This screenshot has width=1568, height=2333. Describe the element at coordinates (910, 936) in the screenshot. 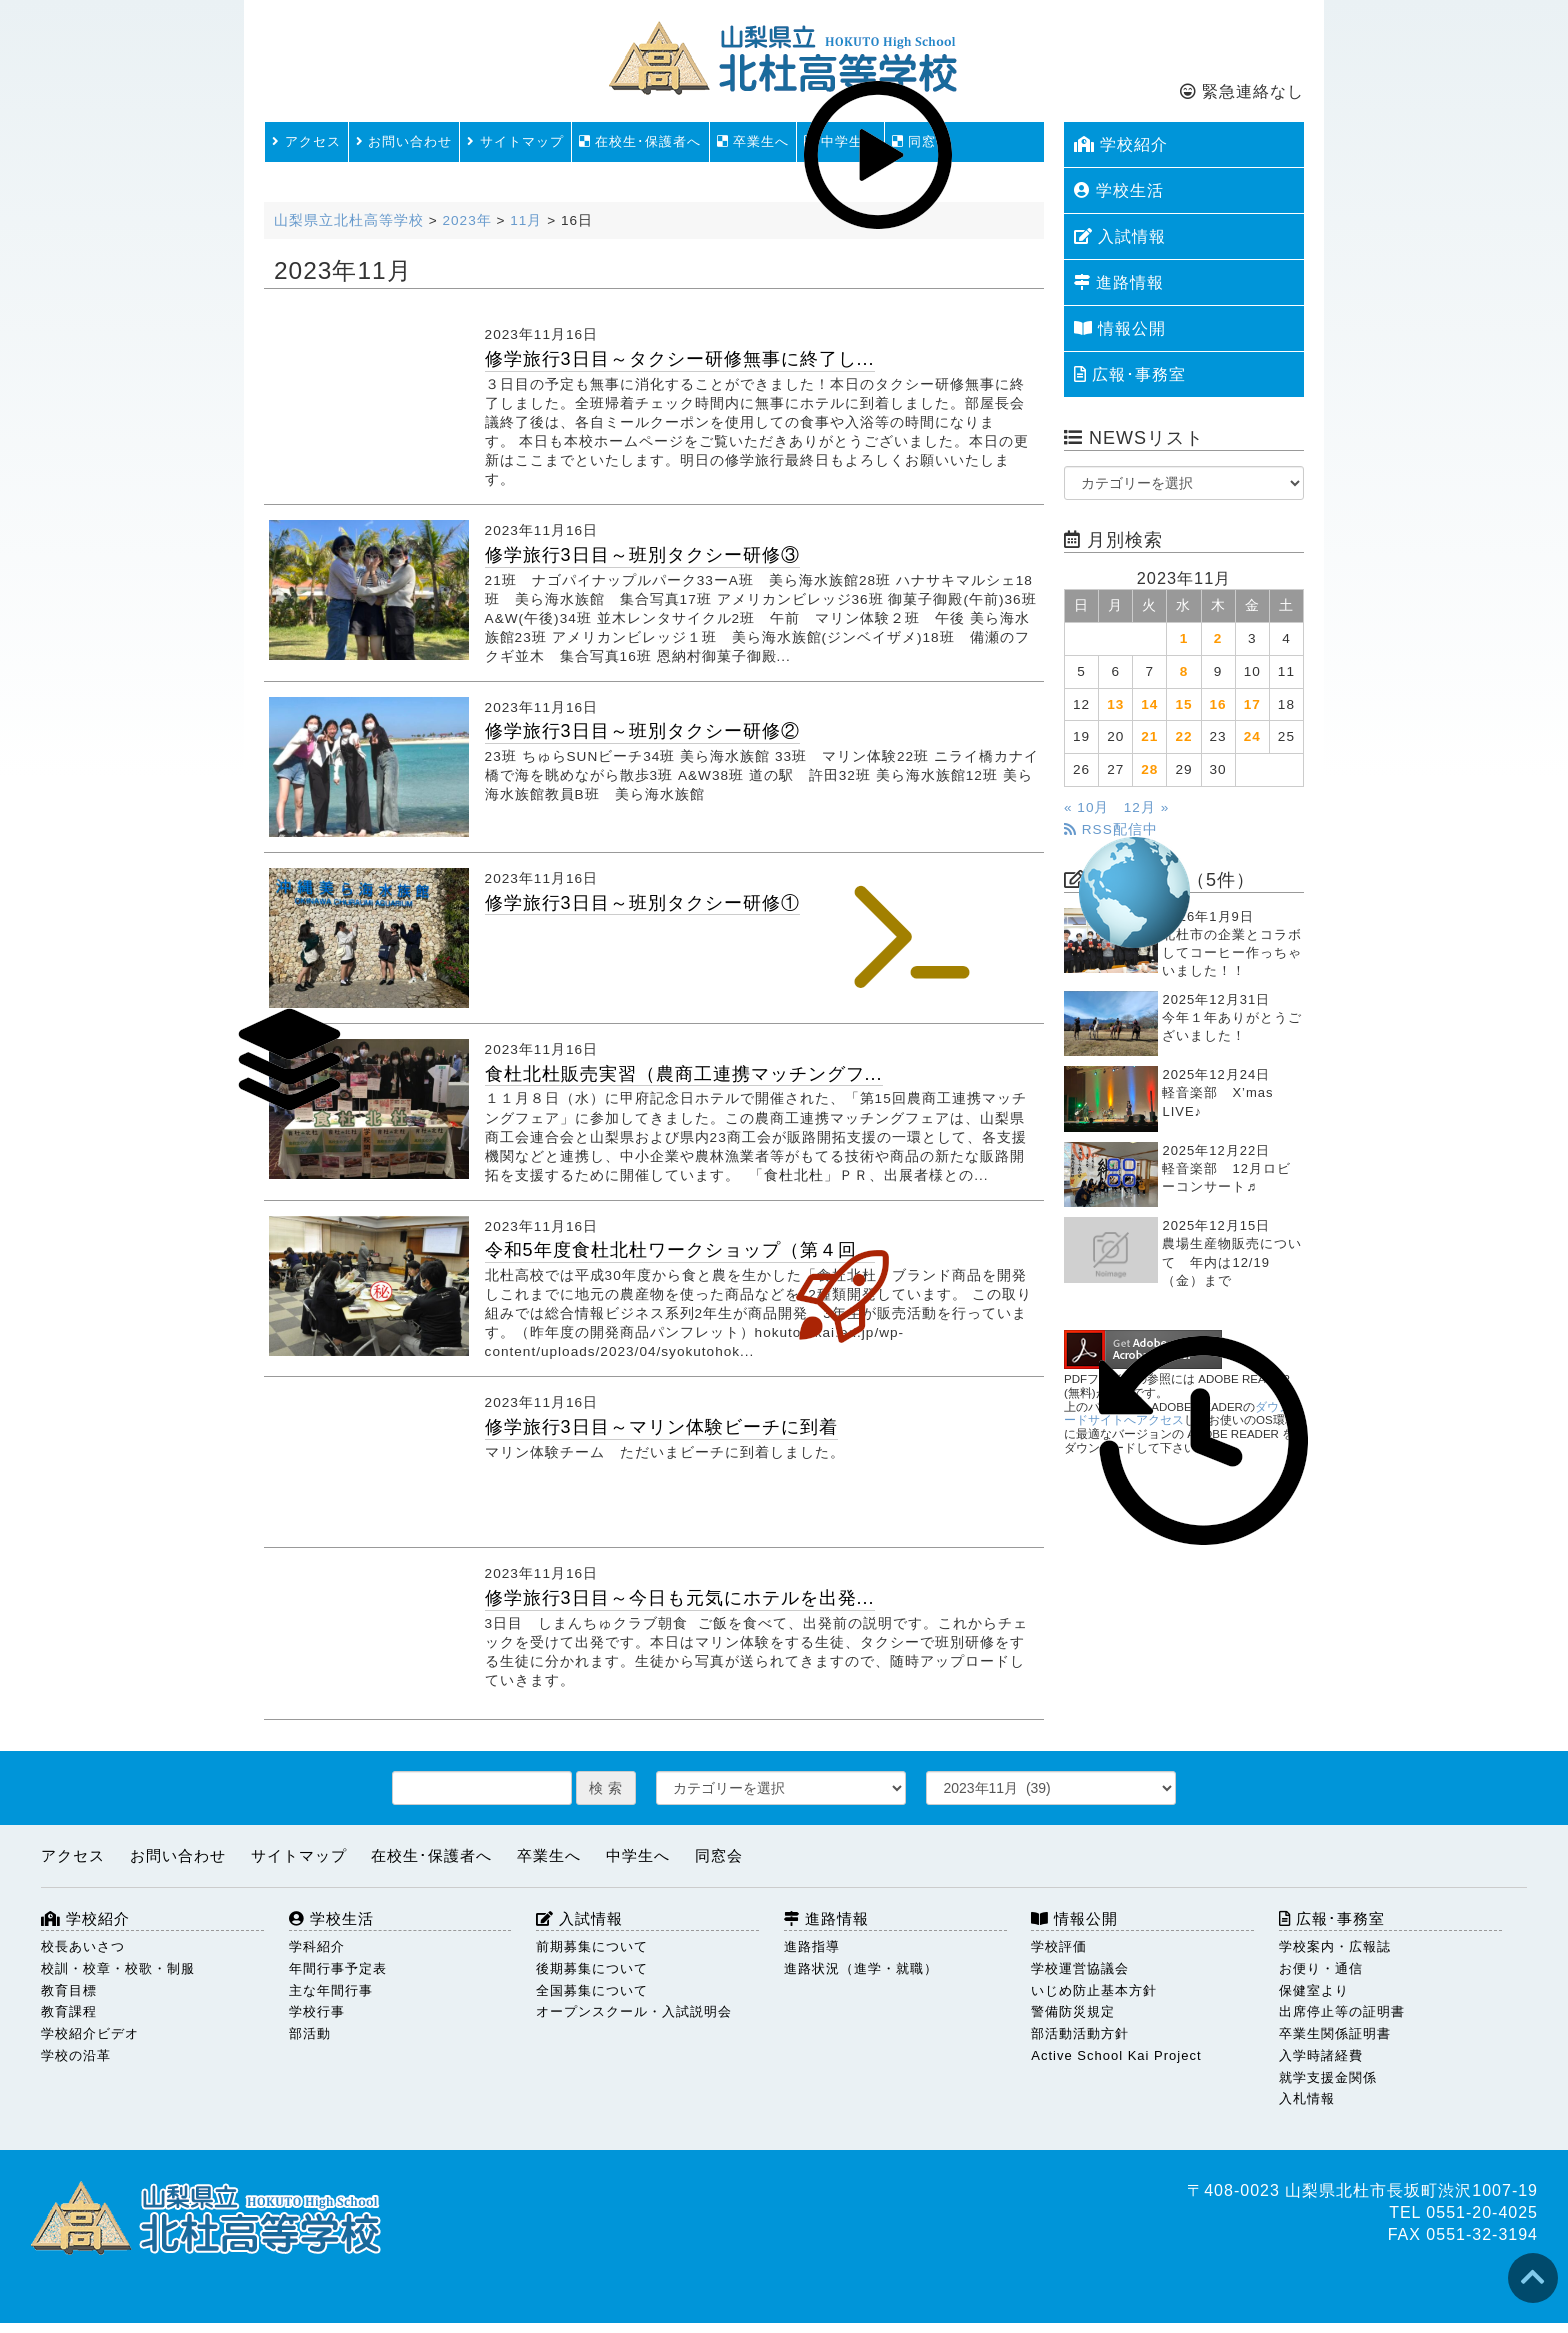

I see `open command palette` at that location.